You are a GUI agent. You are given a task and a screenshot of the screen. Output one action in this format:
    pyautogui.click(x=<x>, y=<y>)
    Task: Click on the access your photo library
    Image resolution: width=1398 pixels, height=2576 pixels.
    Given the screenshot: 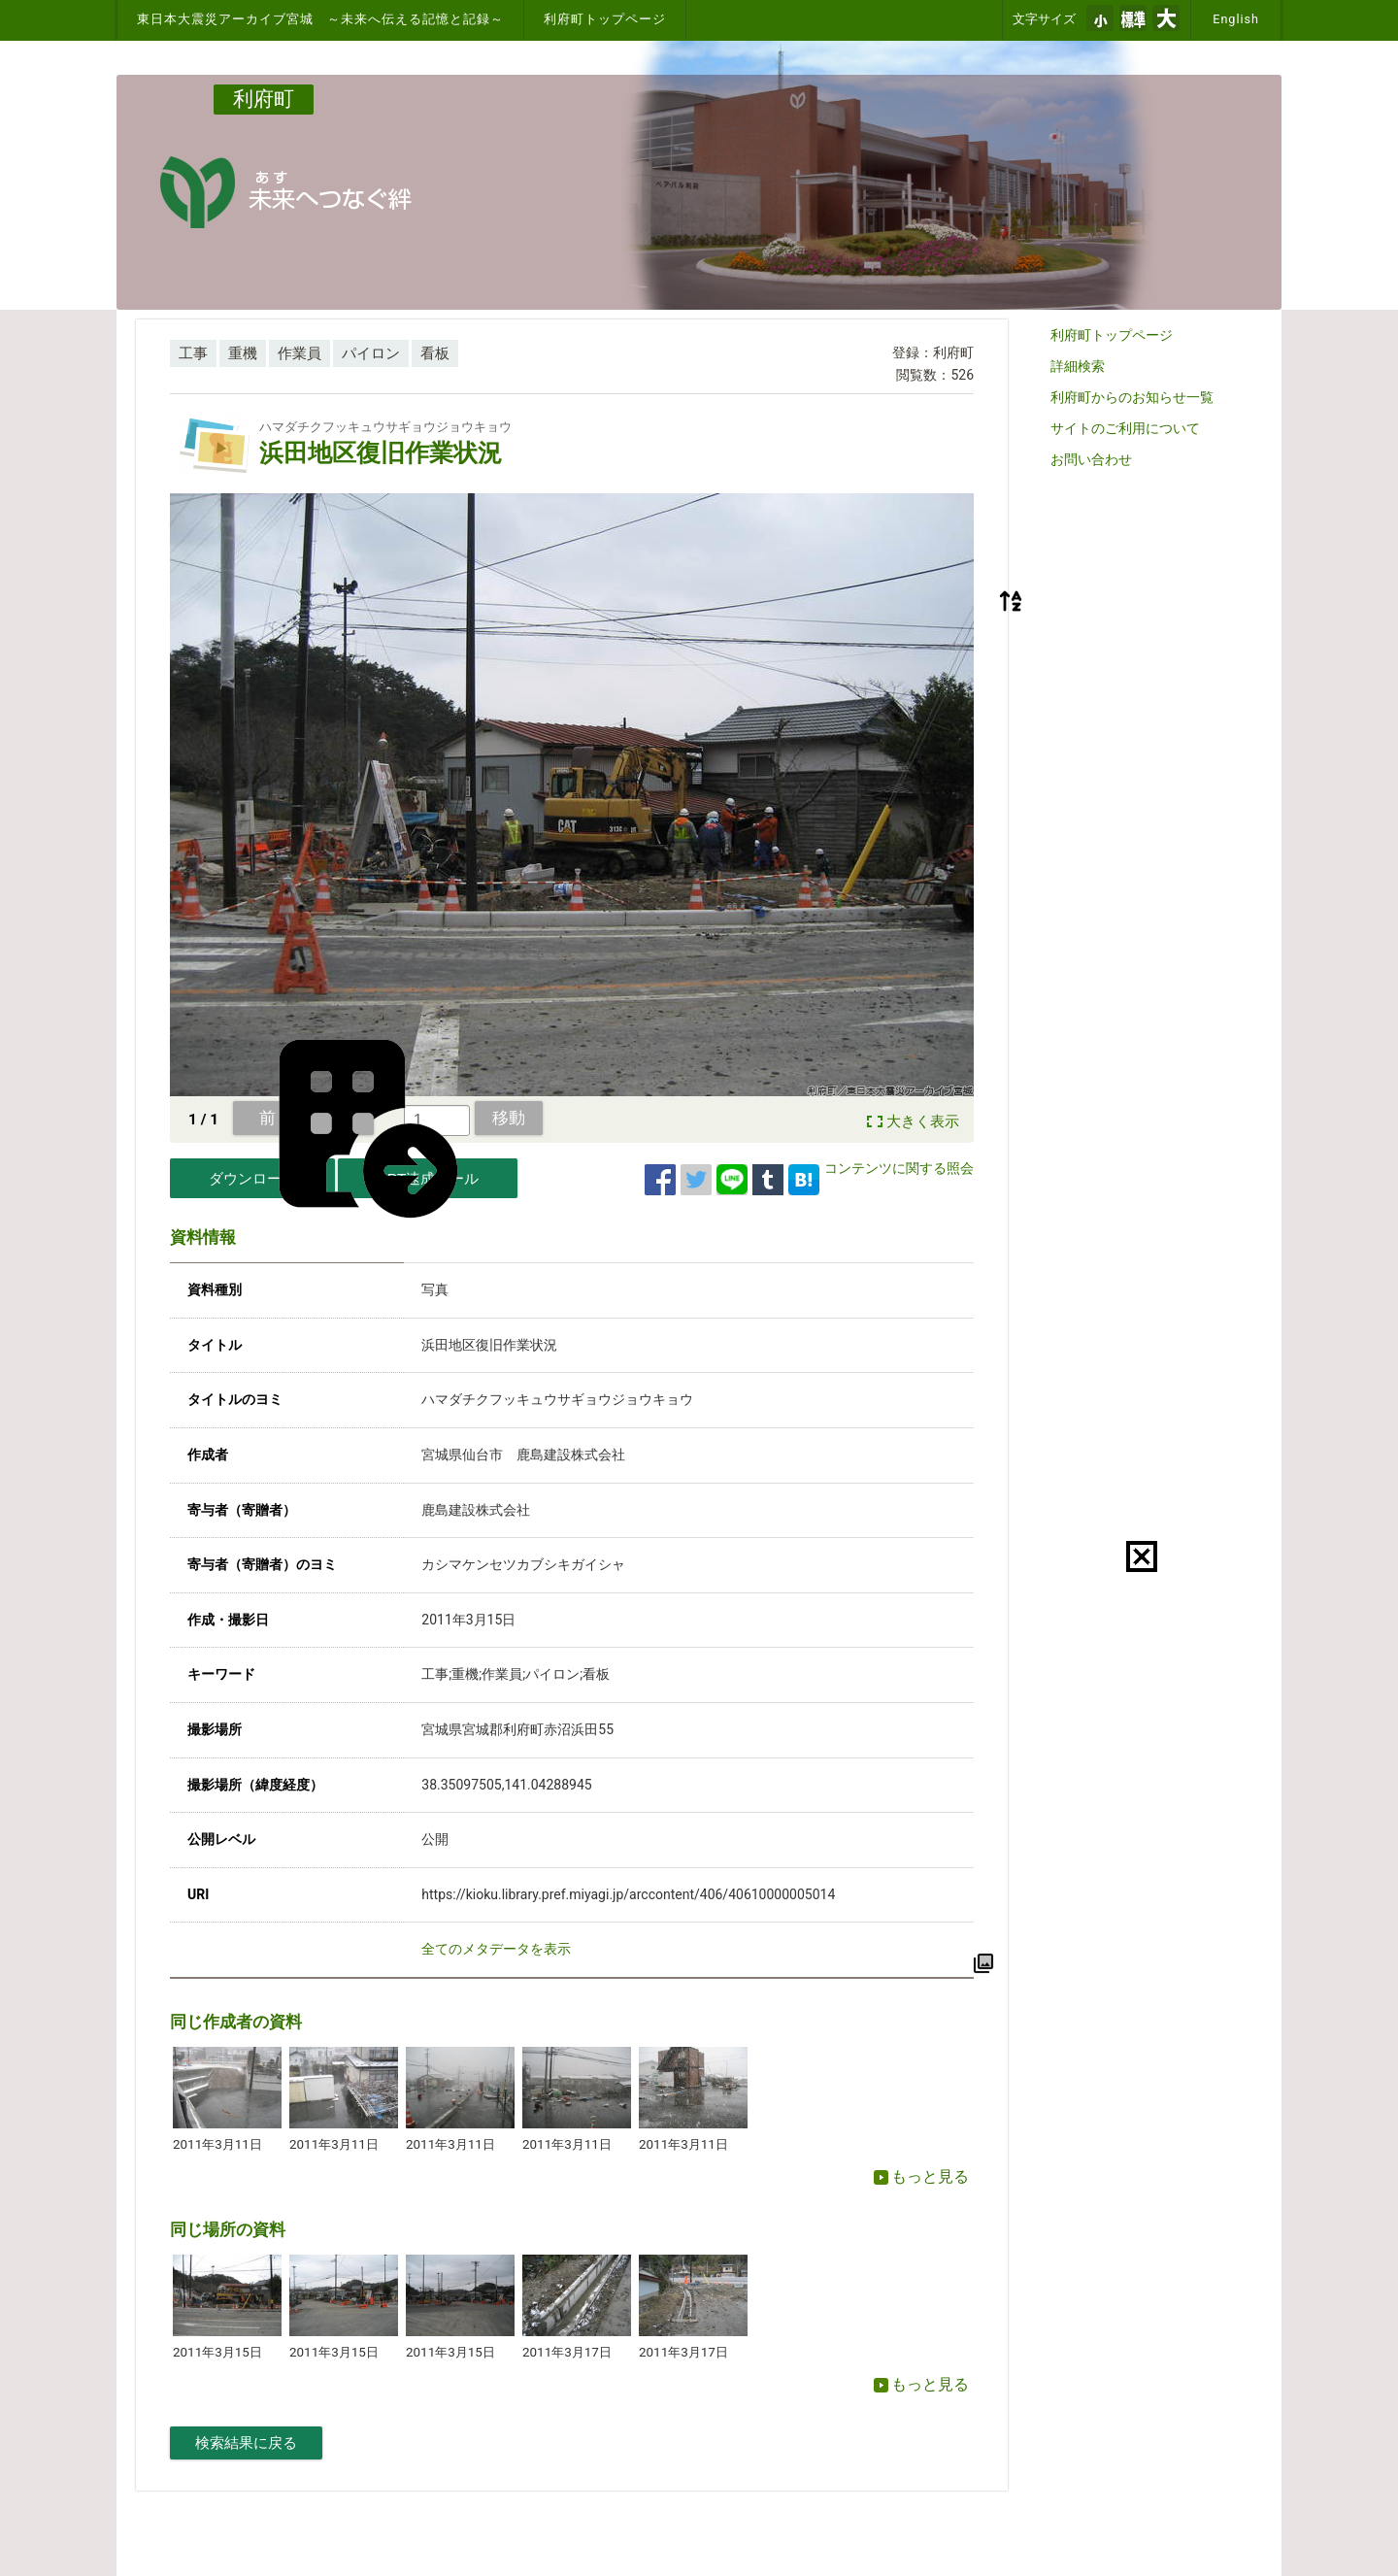 What is the action you would take?
    pyautogui.click(x=983, y=1963)
    